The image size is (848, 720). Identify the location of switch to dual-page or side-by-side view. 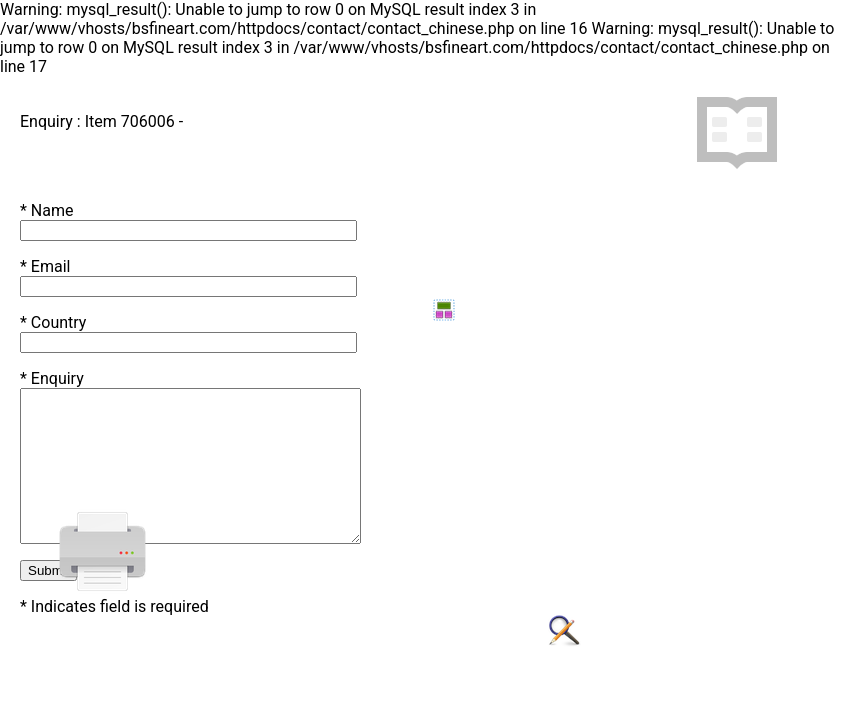
(737, 132).